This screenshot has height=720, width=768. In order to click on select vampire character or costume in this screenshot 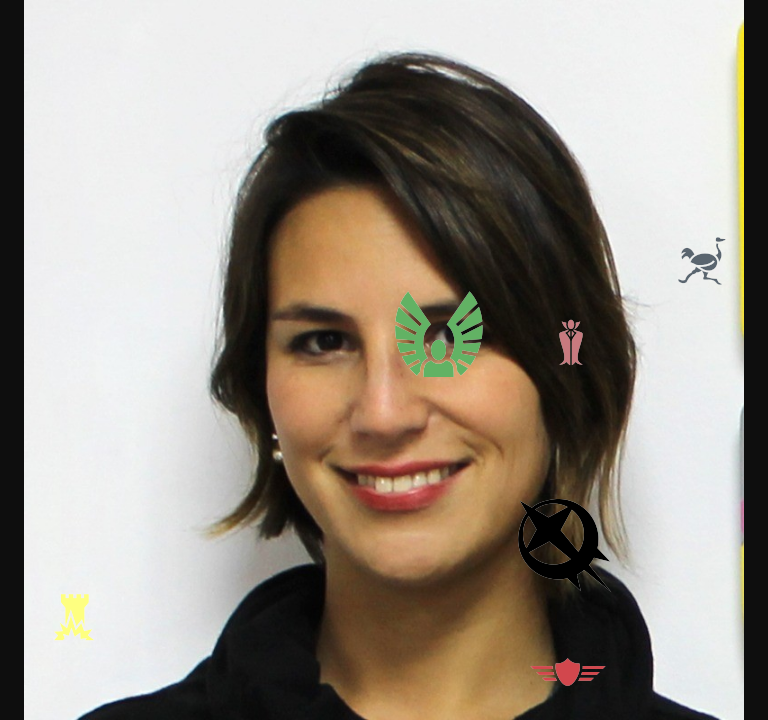, I will do `click(571, 342)`.